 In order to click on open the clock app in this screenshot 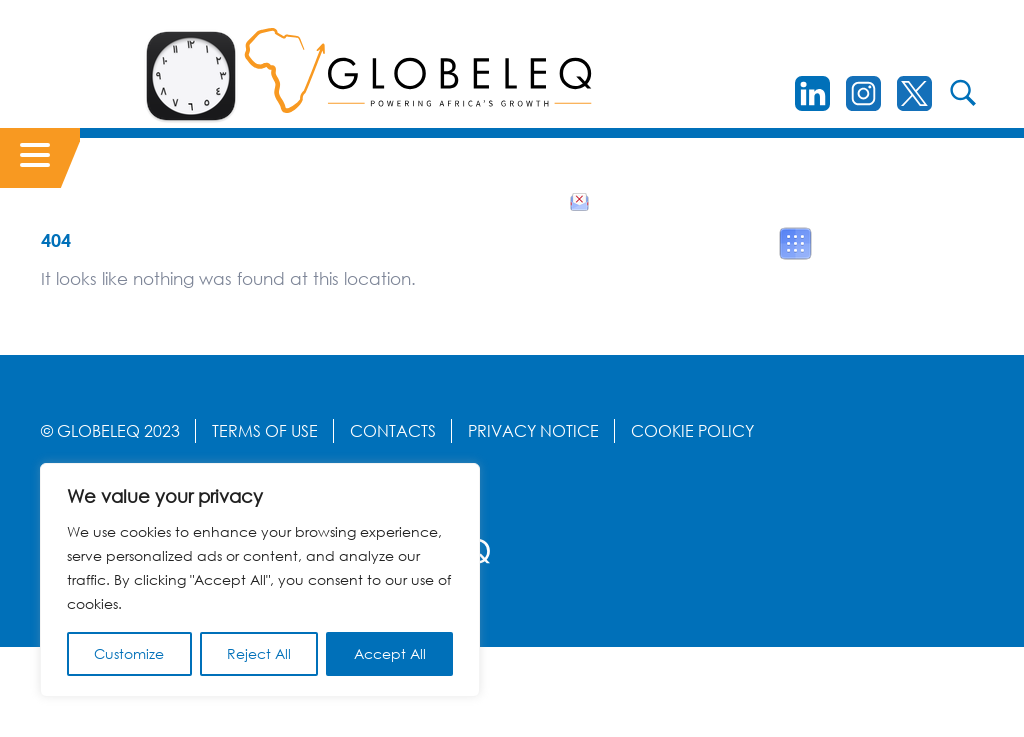, I will do `click(191, 76)`.